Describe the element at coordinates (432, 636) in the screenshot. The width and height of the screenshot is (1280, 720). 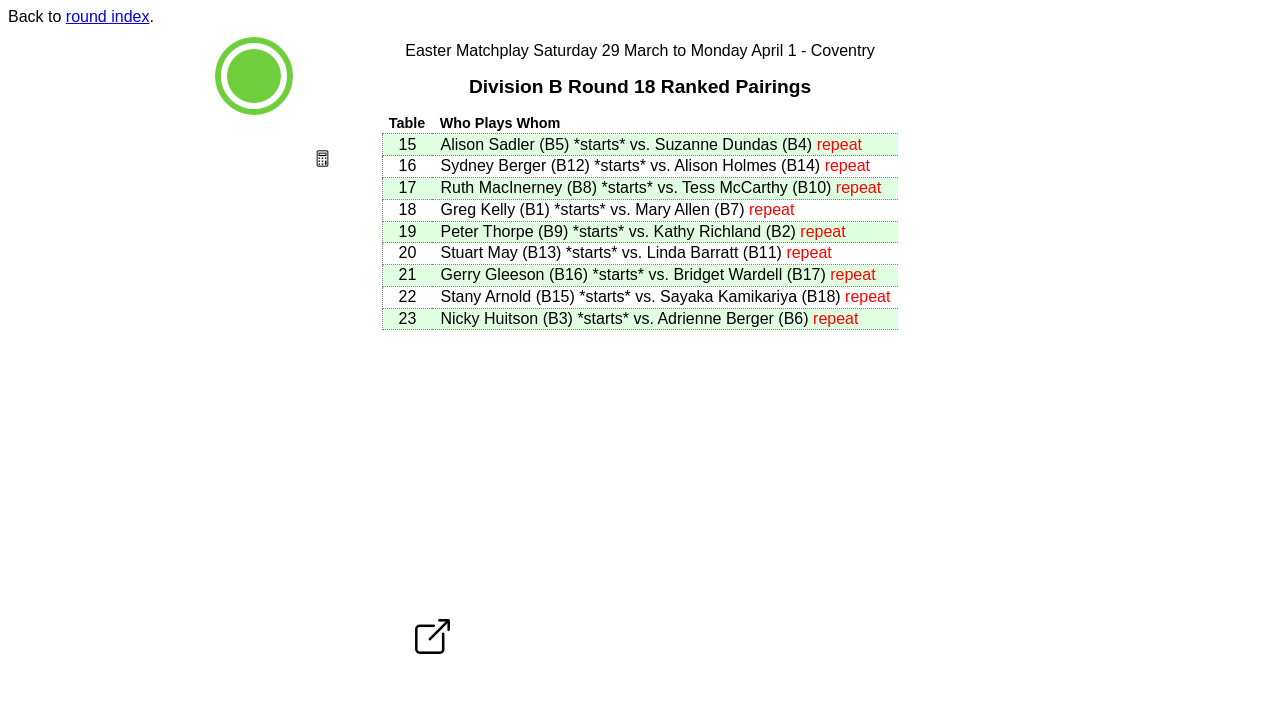
I see `open link in a new tab or window` at that location.